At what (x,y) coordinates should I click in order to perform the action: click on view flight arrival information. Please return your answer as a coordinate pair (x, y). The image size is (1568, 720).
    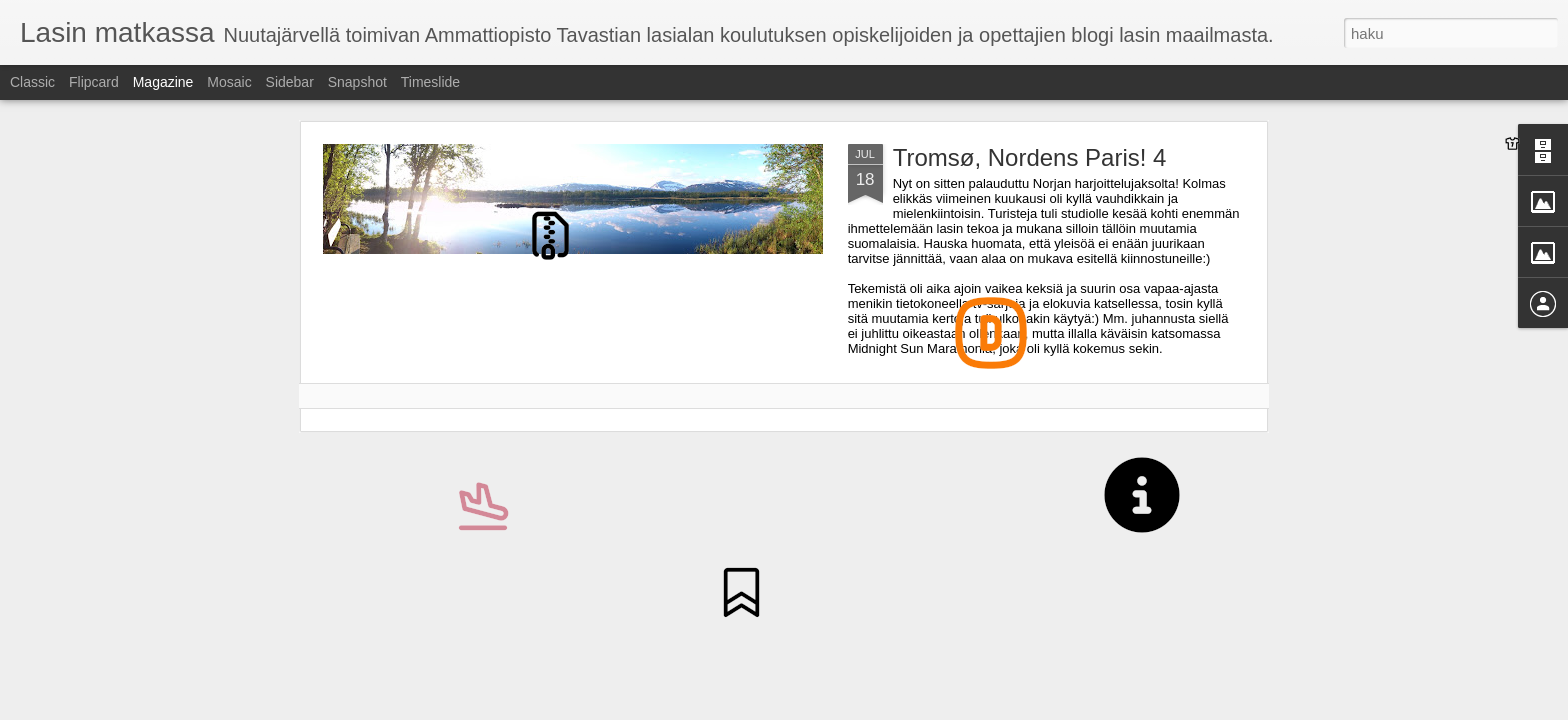
    Looking at the image, I should click on (483, 506).